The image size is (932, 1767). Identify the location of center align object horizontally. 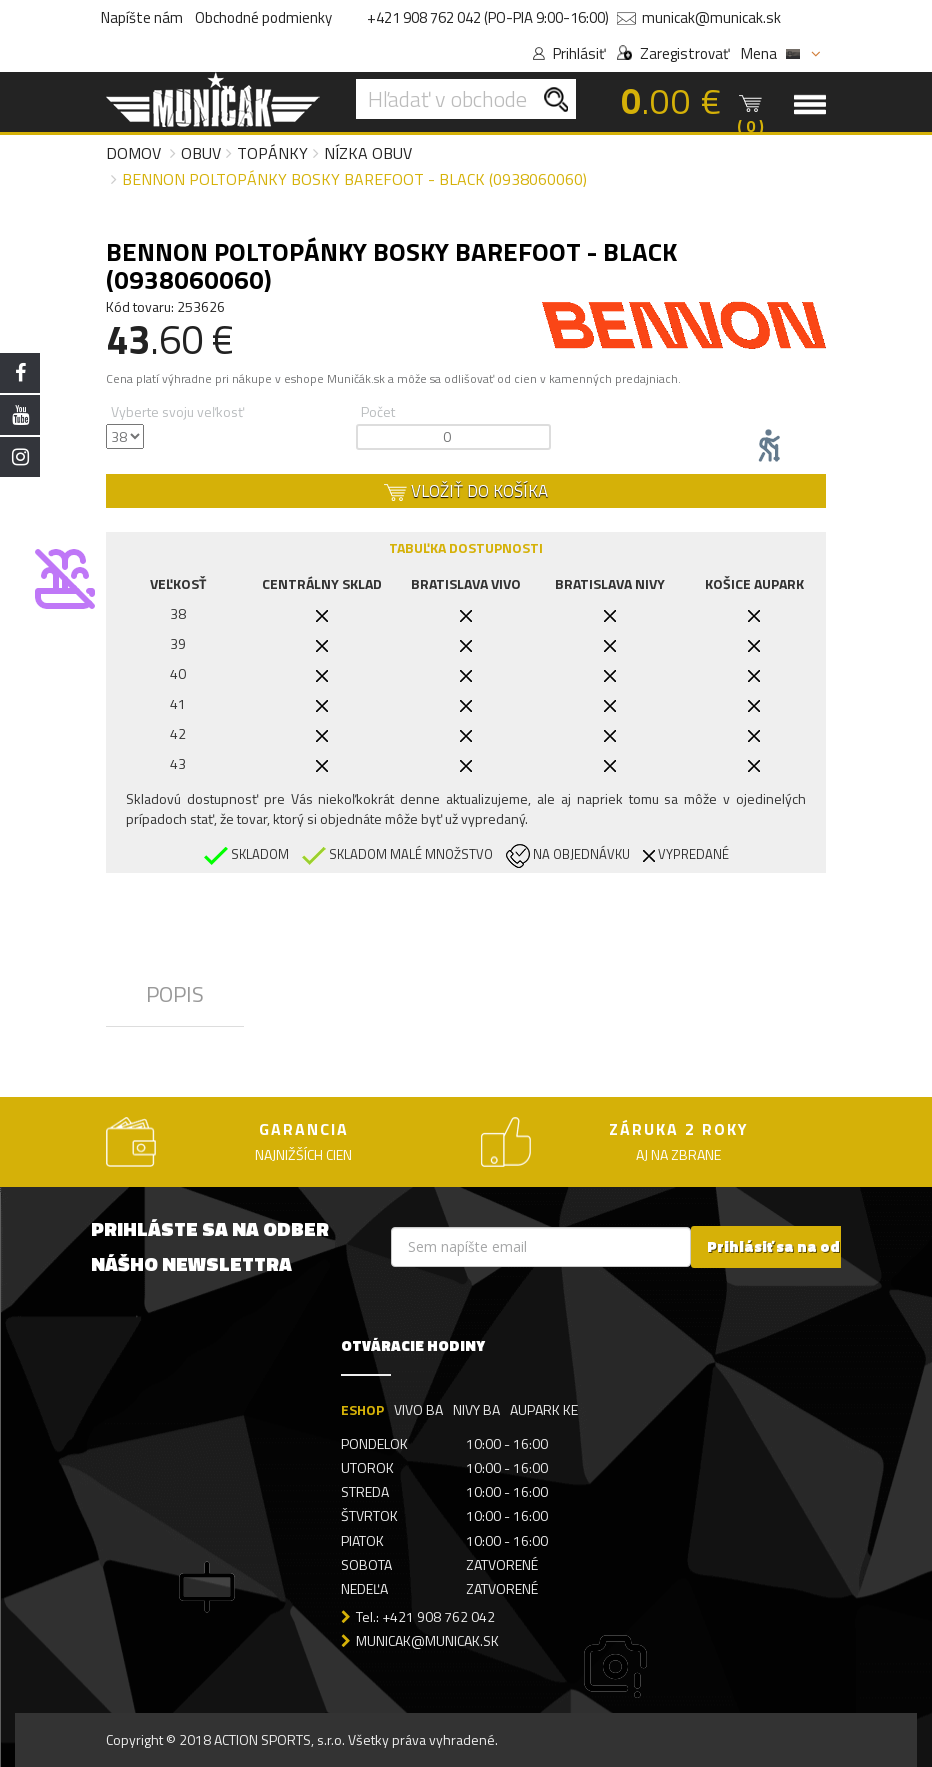
(207, 1587).